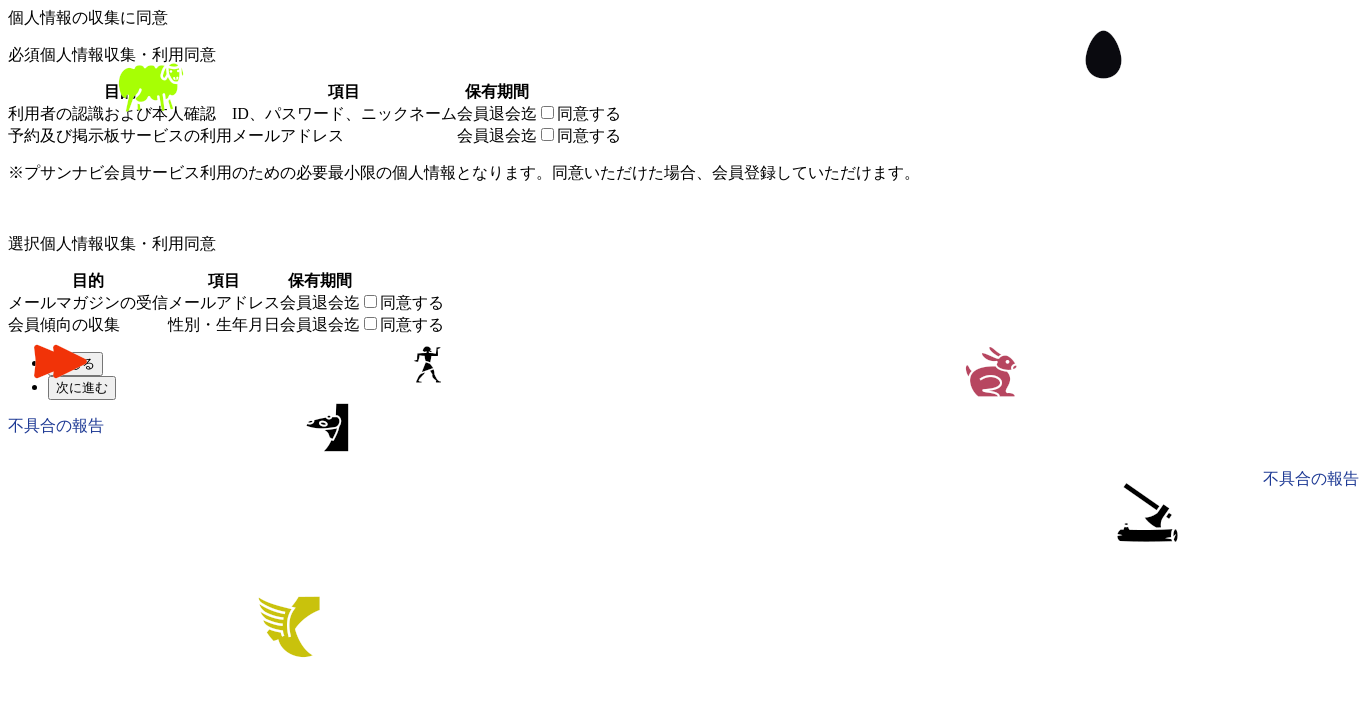  What do you see at coordinates (289, 627) in the screenshot?
I see `indicates speed boost or agility power-up` at bounding box center [289, 627].